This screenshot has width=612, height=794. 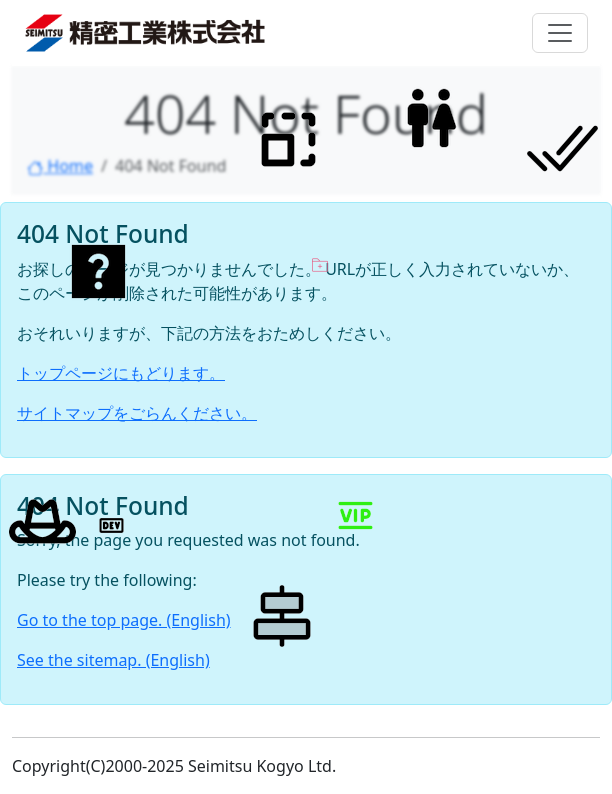 What do you see at coordinates (288, 139) in the screenshot?
I see `resize an element or window` at bounding box center [288, 139].